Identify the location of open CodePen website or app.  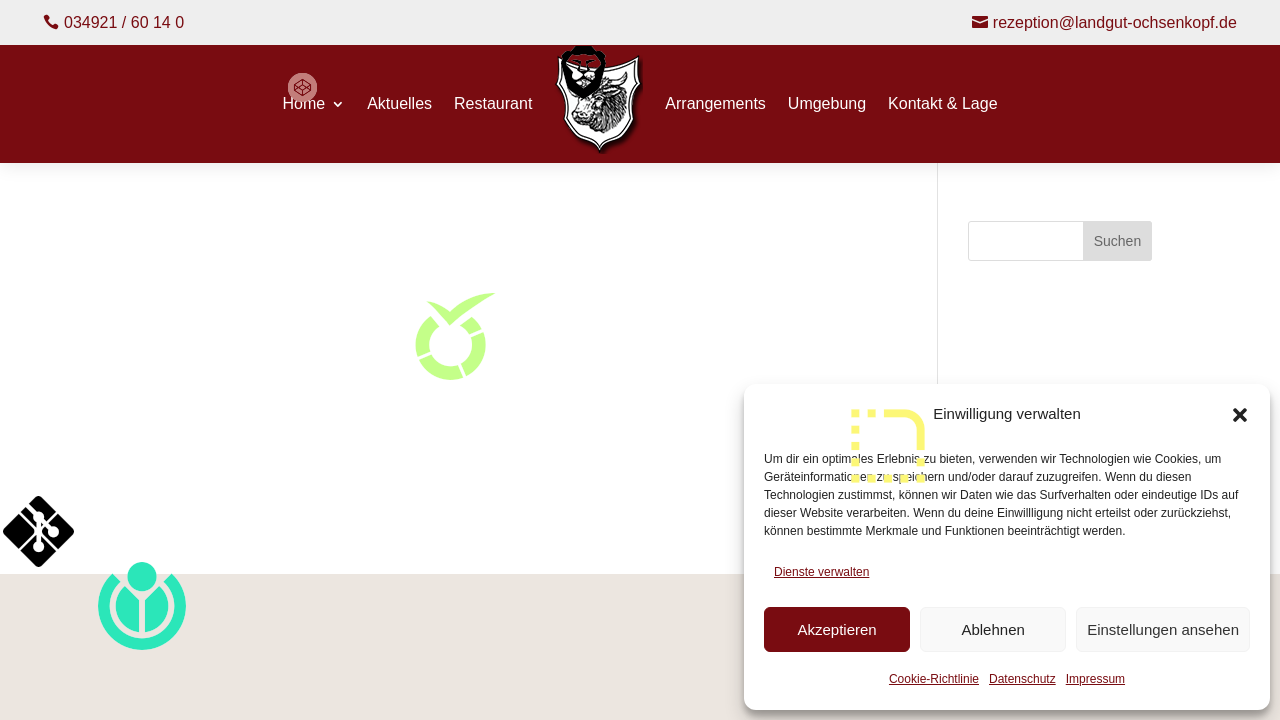
(302, 87).